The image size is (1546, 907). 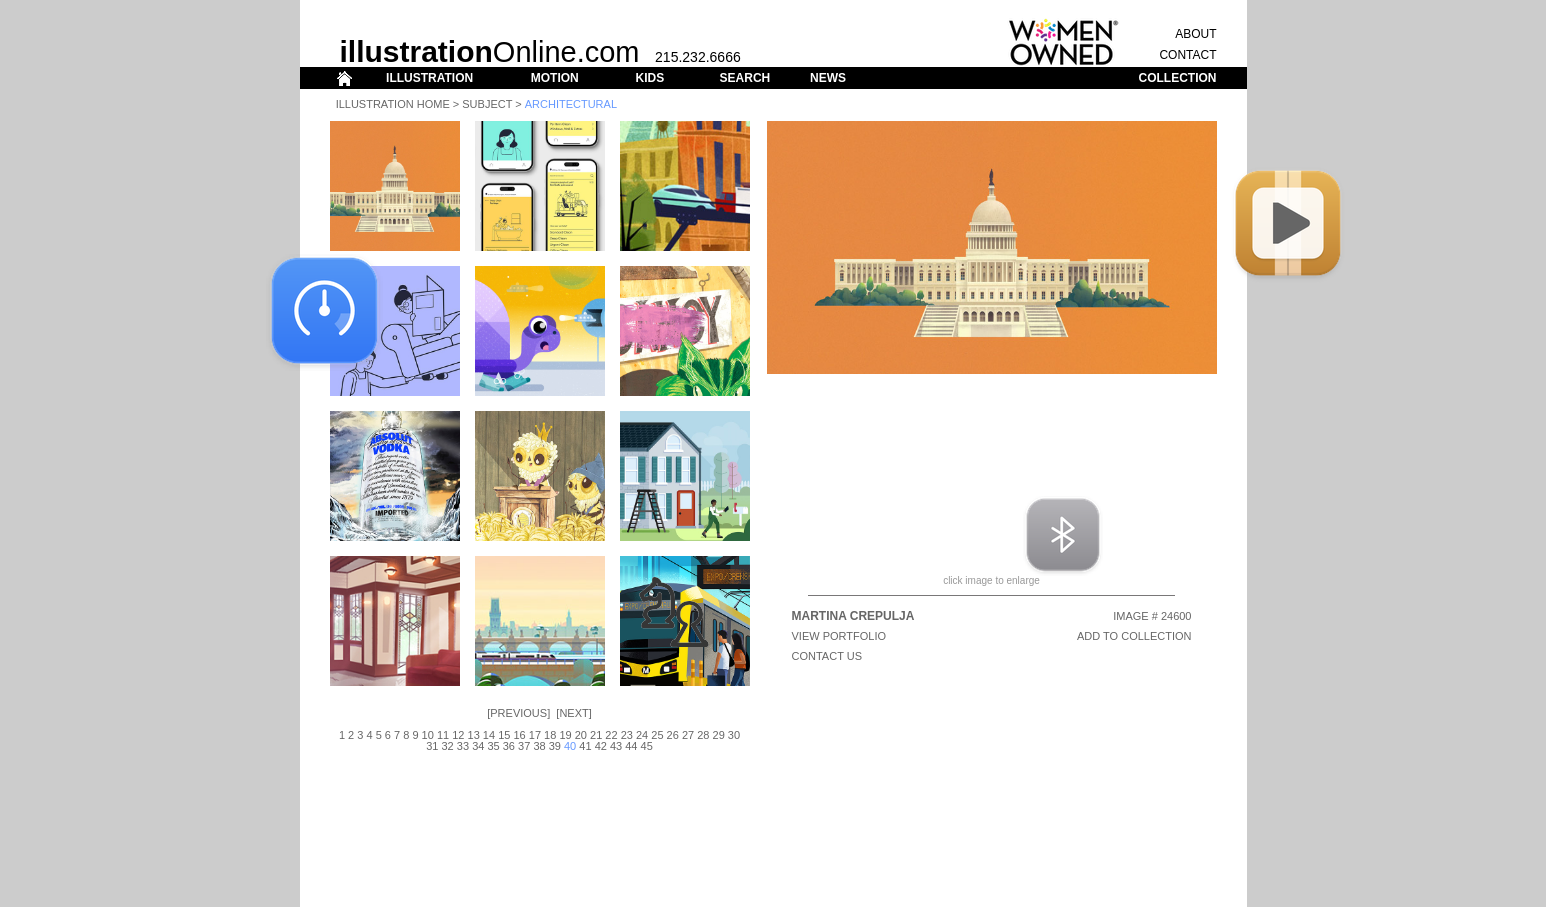 I want to click on system codec or media component file, so click(x=1288, y=225).